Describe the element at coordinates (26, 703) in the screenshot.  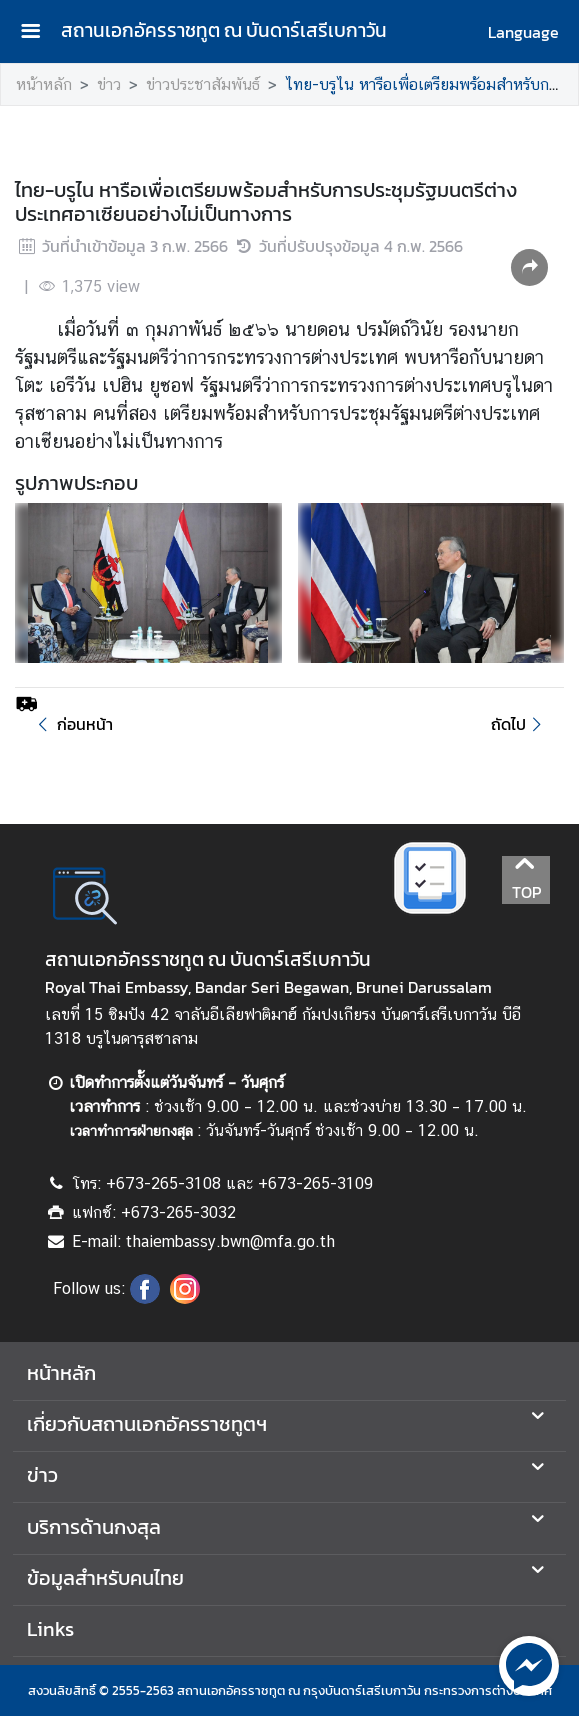
I see `request emergency medical services` at that location.